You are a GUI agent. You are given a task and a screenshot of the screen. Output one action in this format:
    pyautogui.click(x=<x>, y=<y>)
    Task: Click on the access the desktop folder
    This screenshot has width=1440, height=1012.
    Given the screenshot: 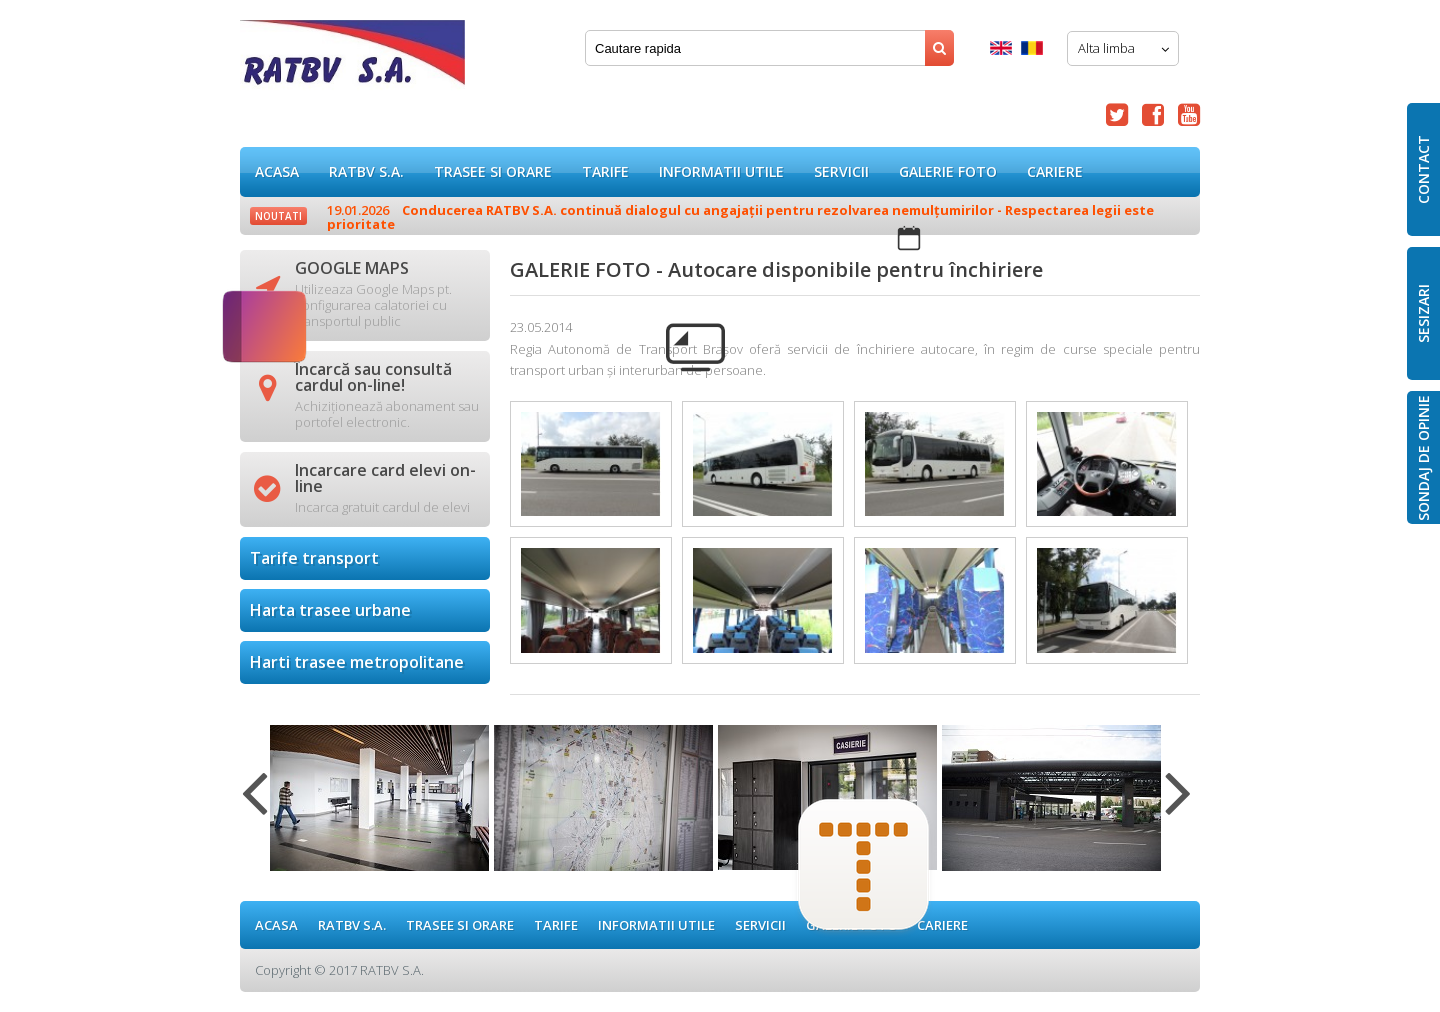 What is the action you would take?
    pyautogui.click(x=264, y=323)
    